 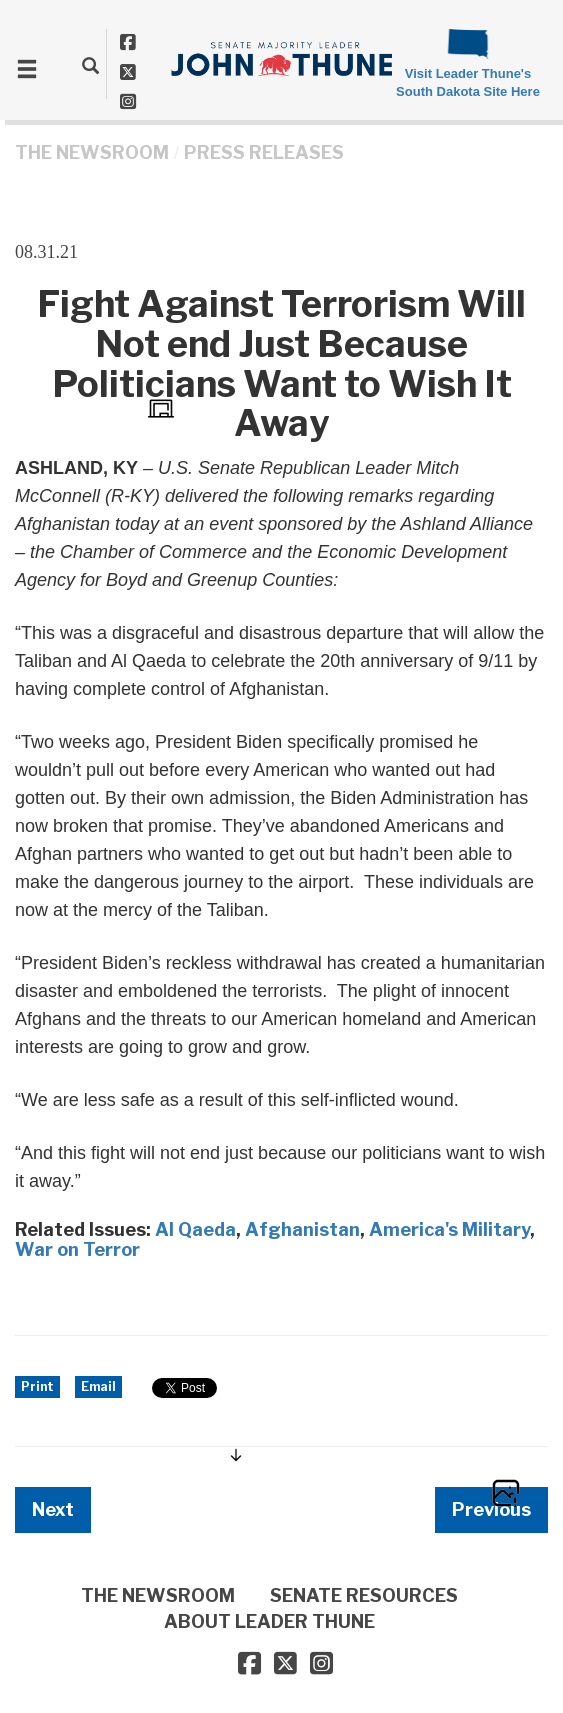 What do you see at coordinates (161, 409) in the screenshot?
I see `open whiteboard or presentation mode` at bounding box center [161, 409].